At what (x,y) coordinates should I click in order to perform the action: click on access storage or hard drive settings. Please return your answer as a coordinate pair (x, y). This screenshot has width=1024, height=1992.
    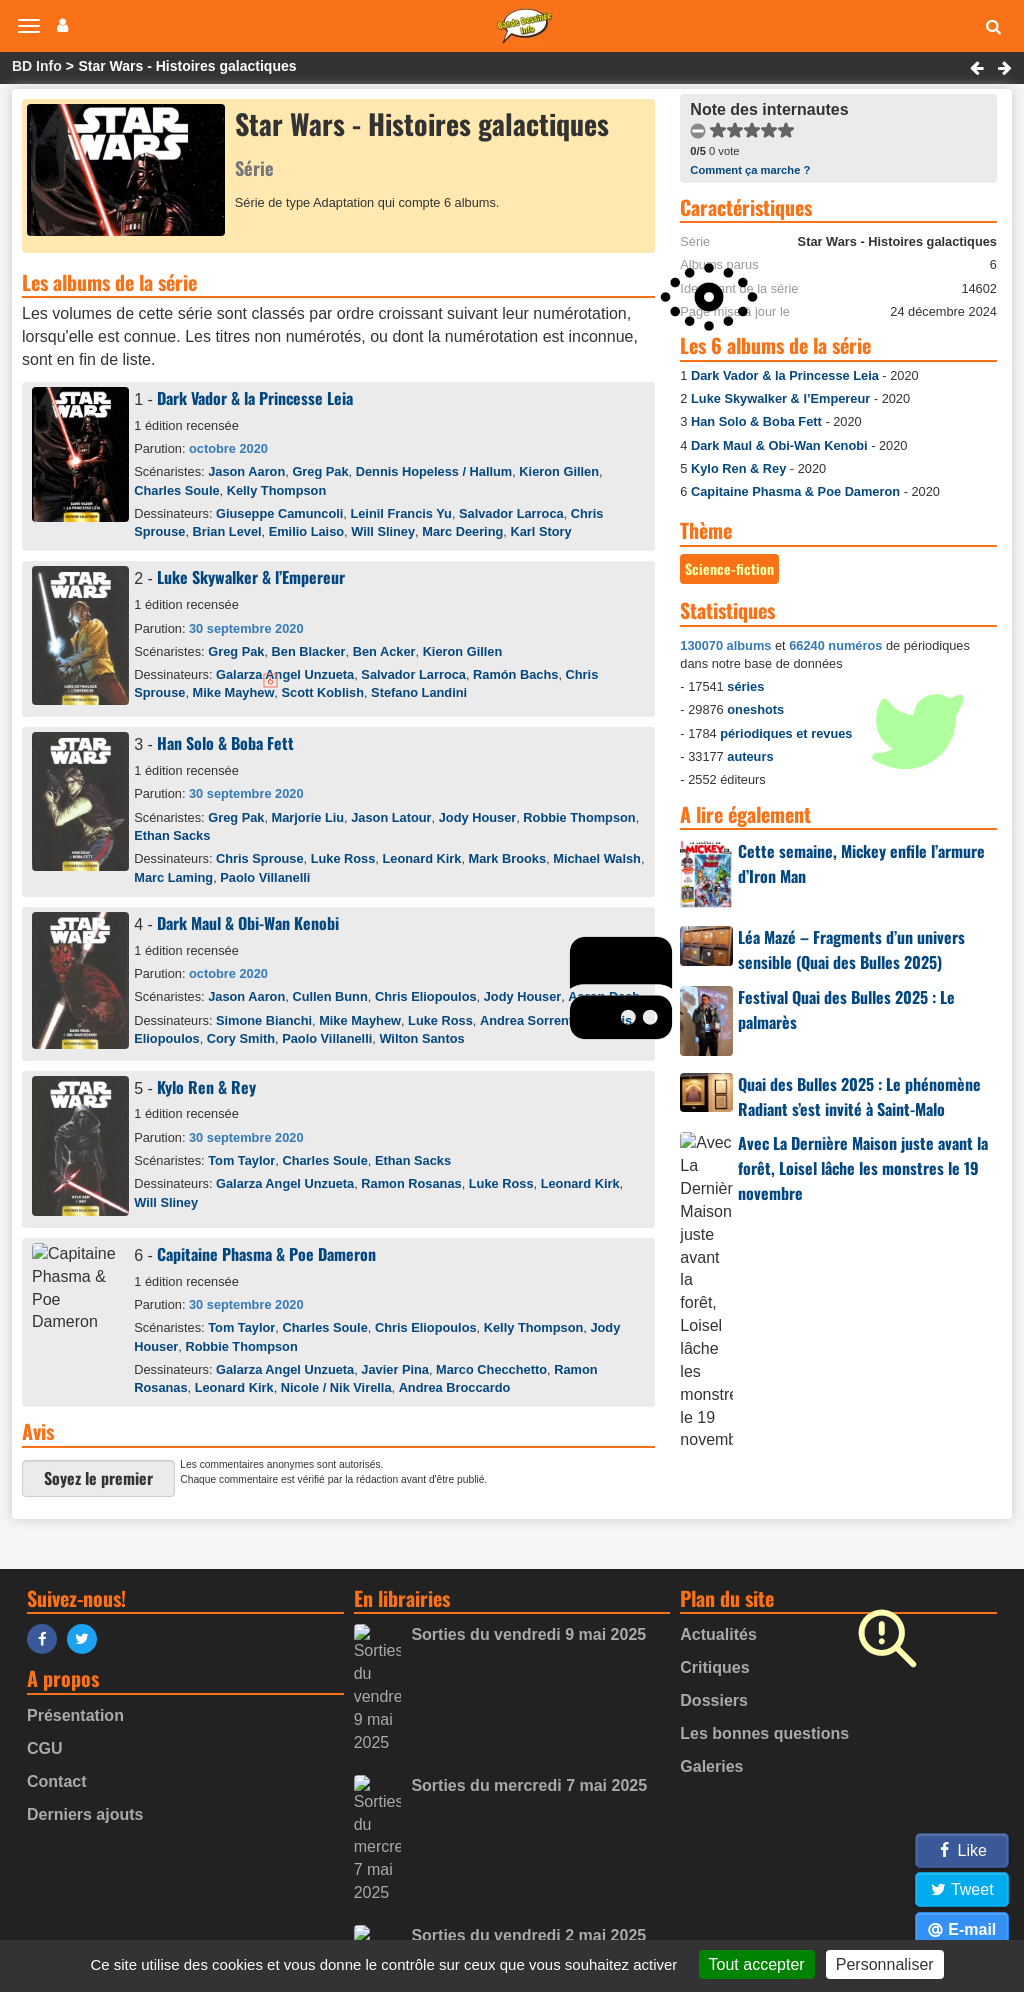
    Looking at the image, I should click on (621, 988).